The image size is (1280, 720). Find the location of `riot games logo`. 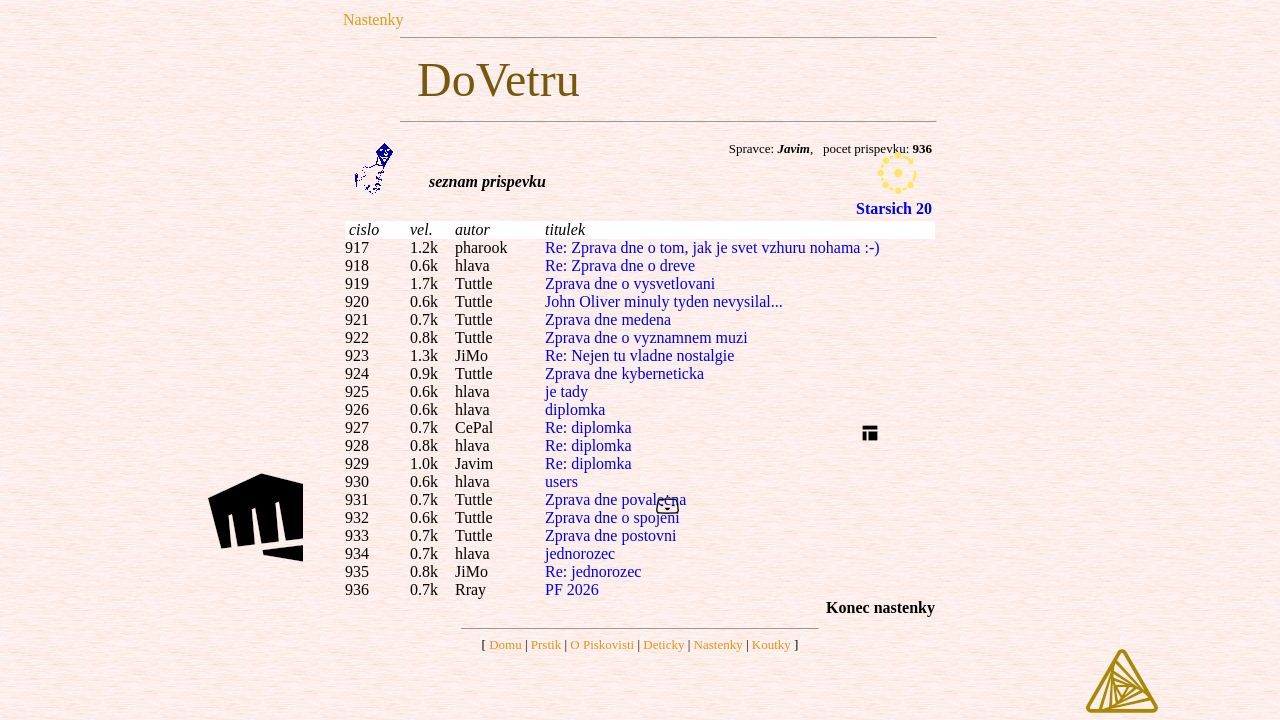

riot games logo is located at coordinates (255, 517).